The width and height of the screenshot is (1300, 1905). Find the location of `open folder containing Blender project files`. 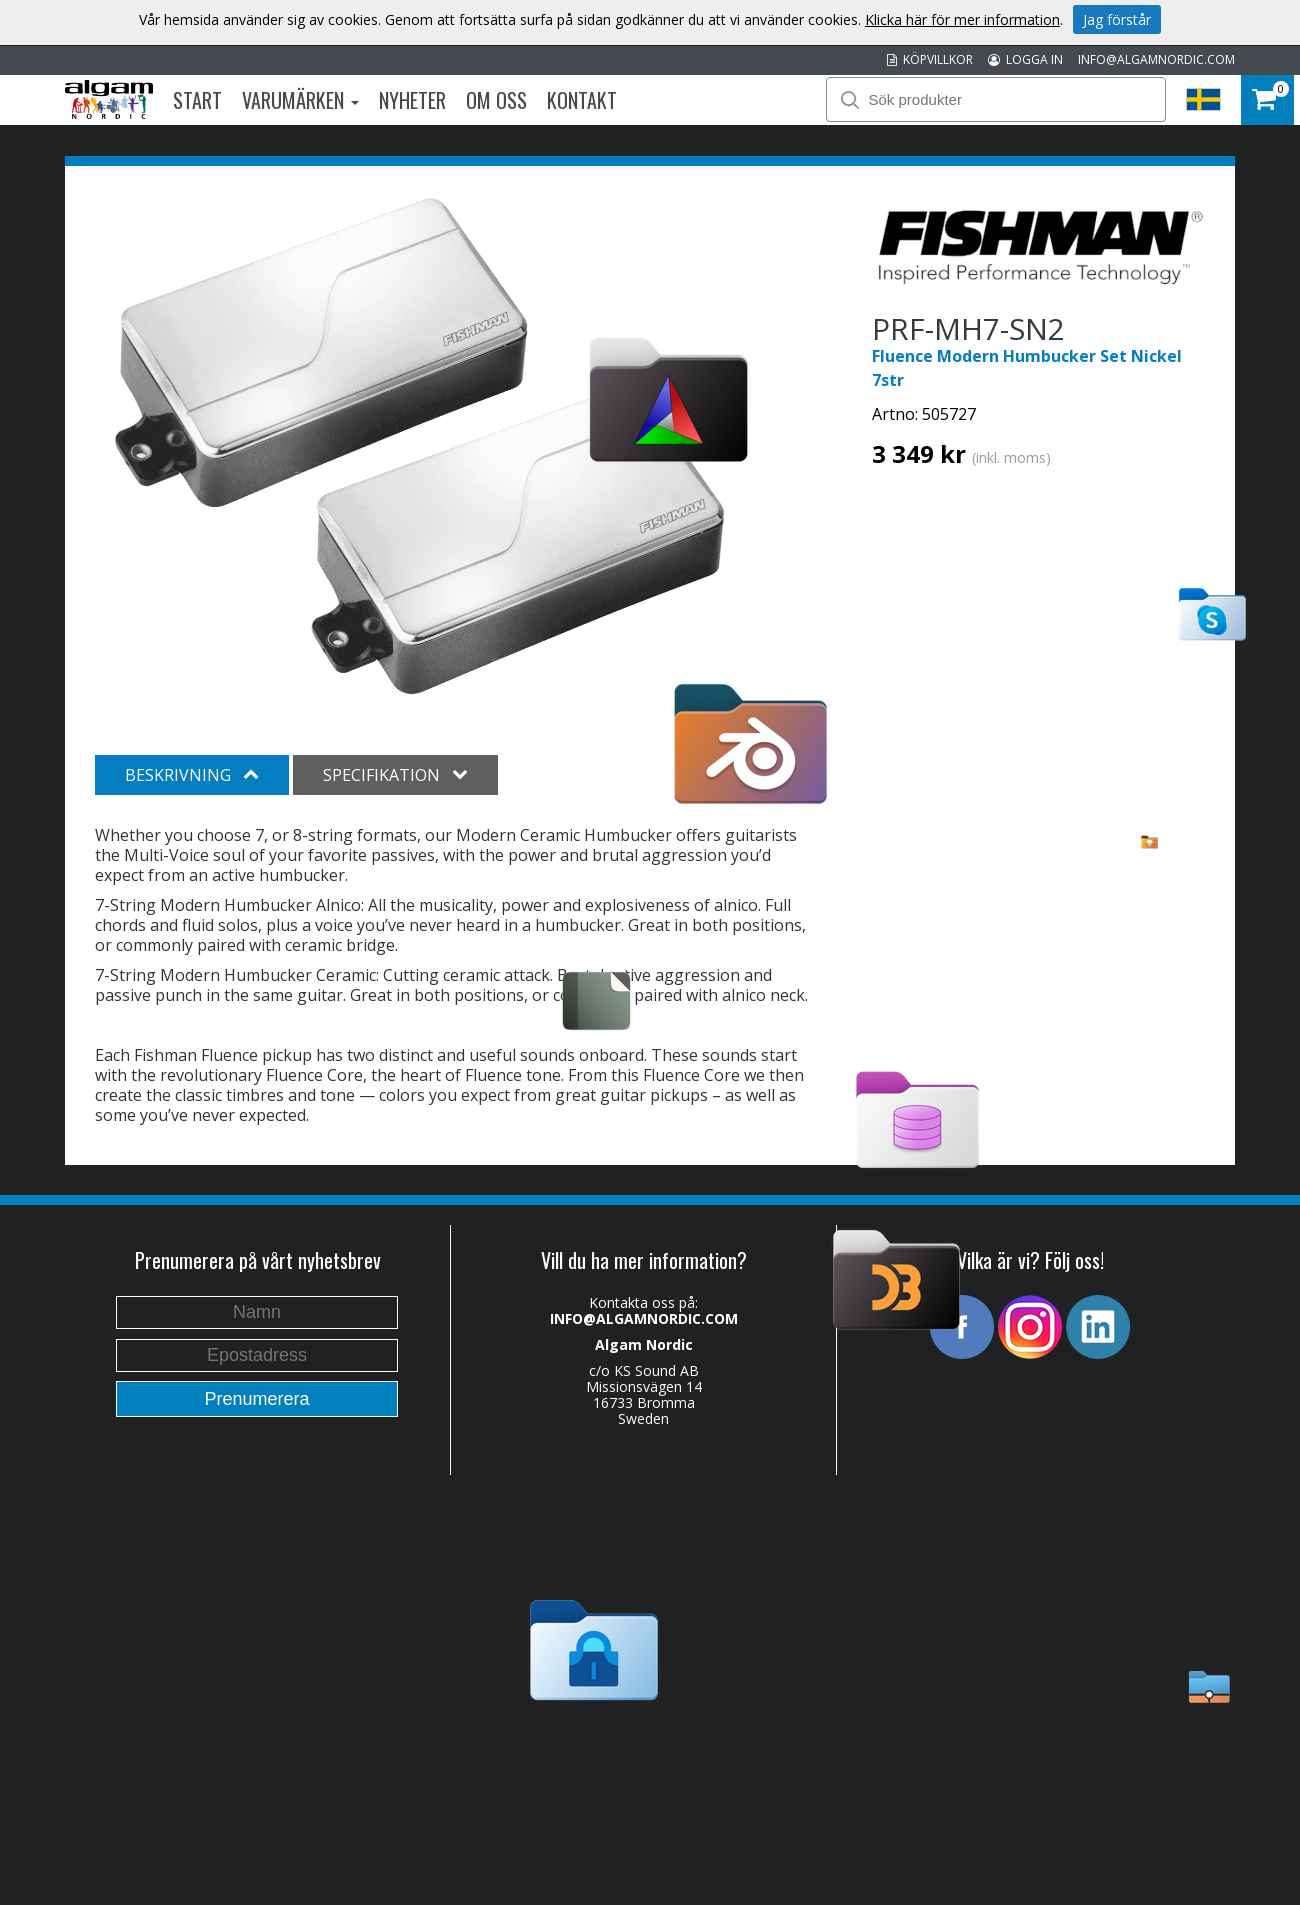

open folder containing Blender project files is located at coordinates (750, 748).